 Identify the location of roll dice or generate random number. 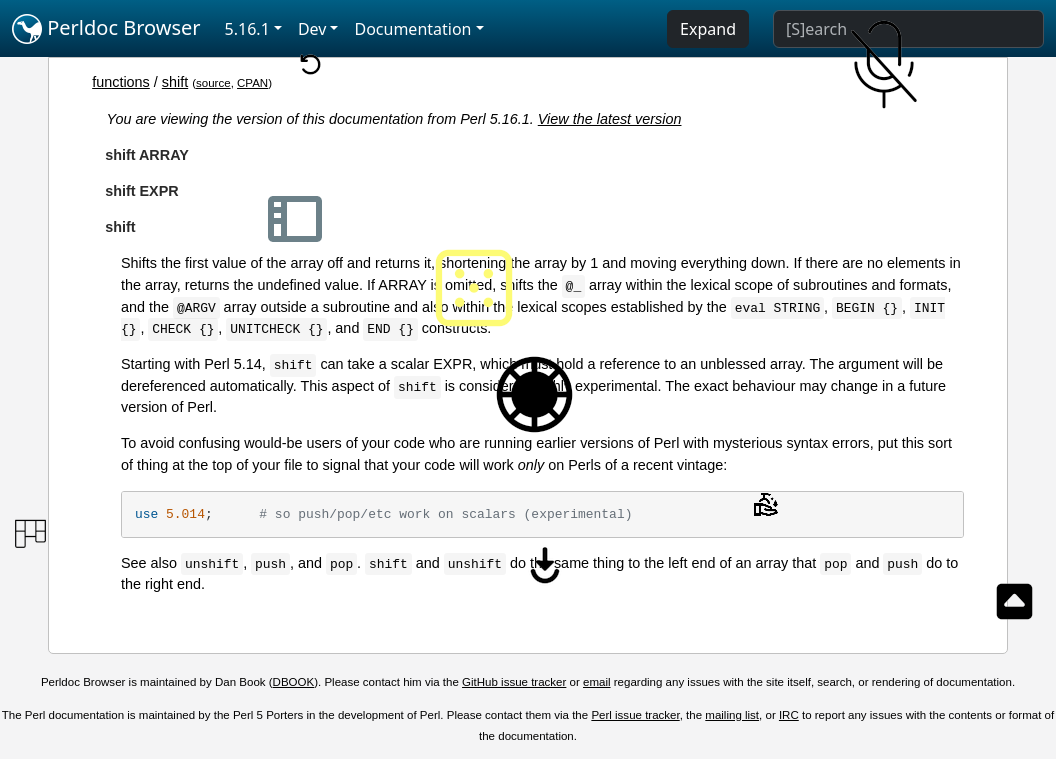
(474, 288).